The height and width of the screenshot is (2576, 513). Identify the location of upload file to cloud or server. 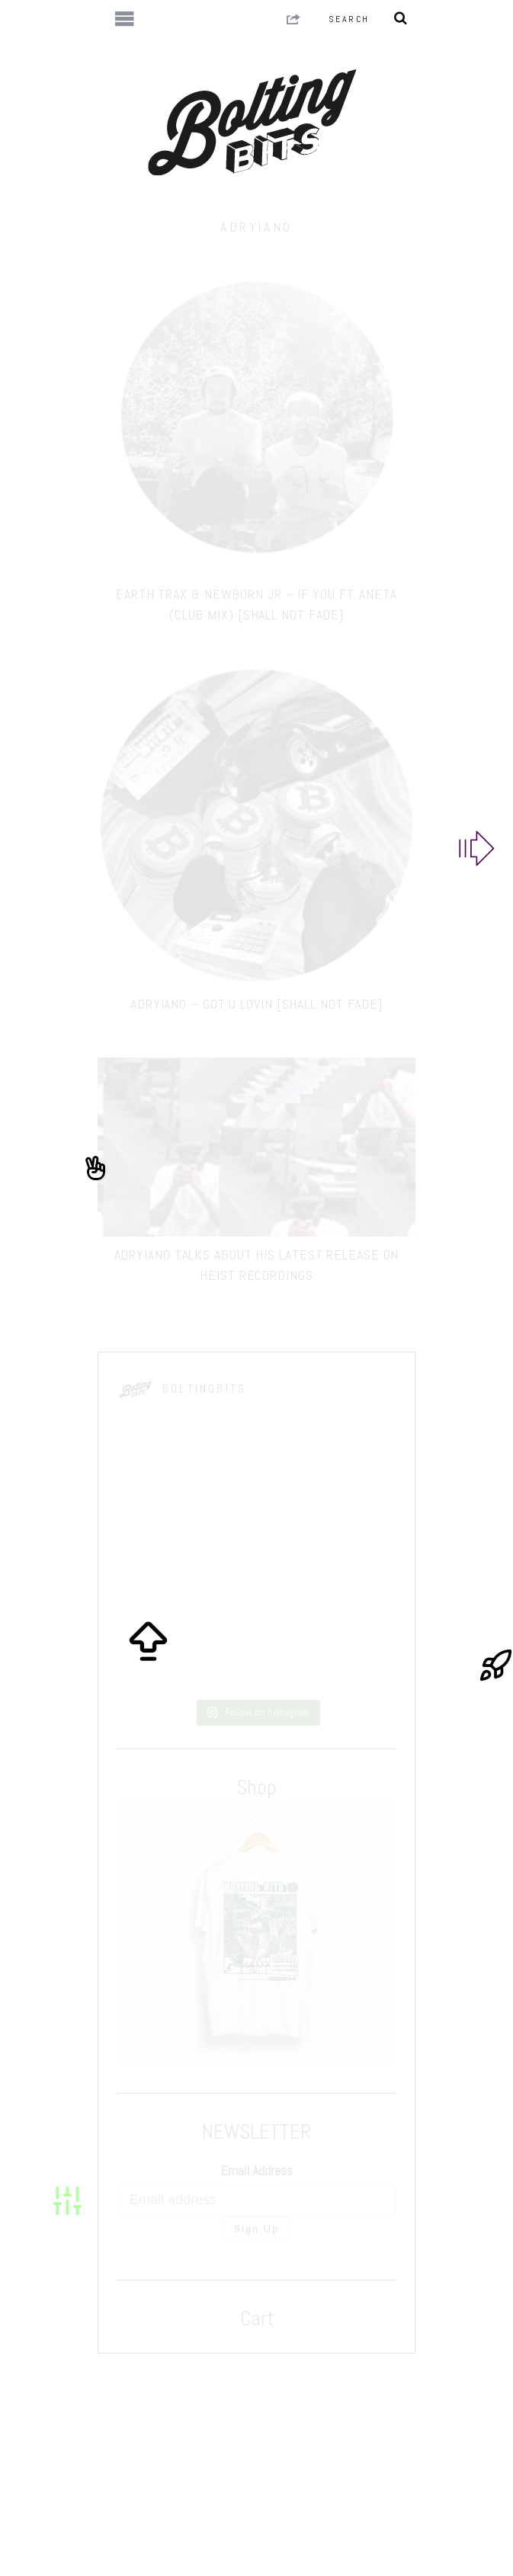
(148, 1642).